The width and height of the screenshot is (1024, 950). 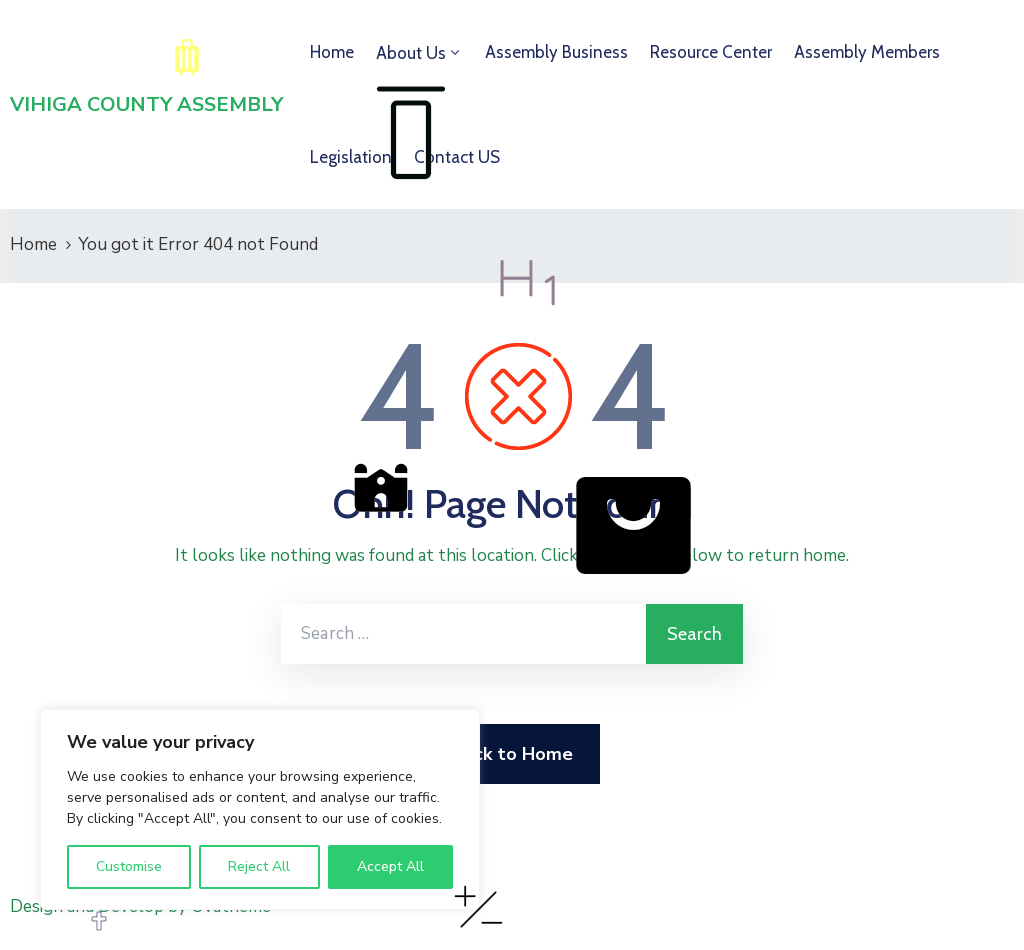 What do you see at coordinates (526, 281) in the screenshot?
I see `format text as heading level 1` at bounding box center [526, 281].